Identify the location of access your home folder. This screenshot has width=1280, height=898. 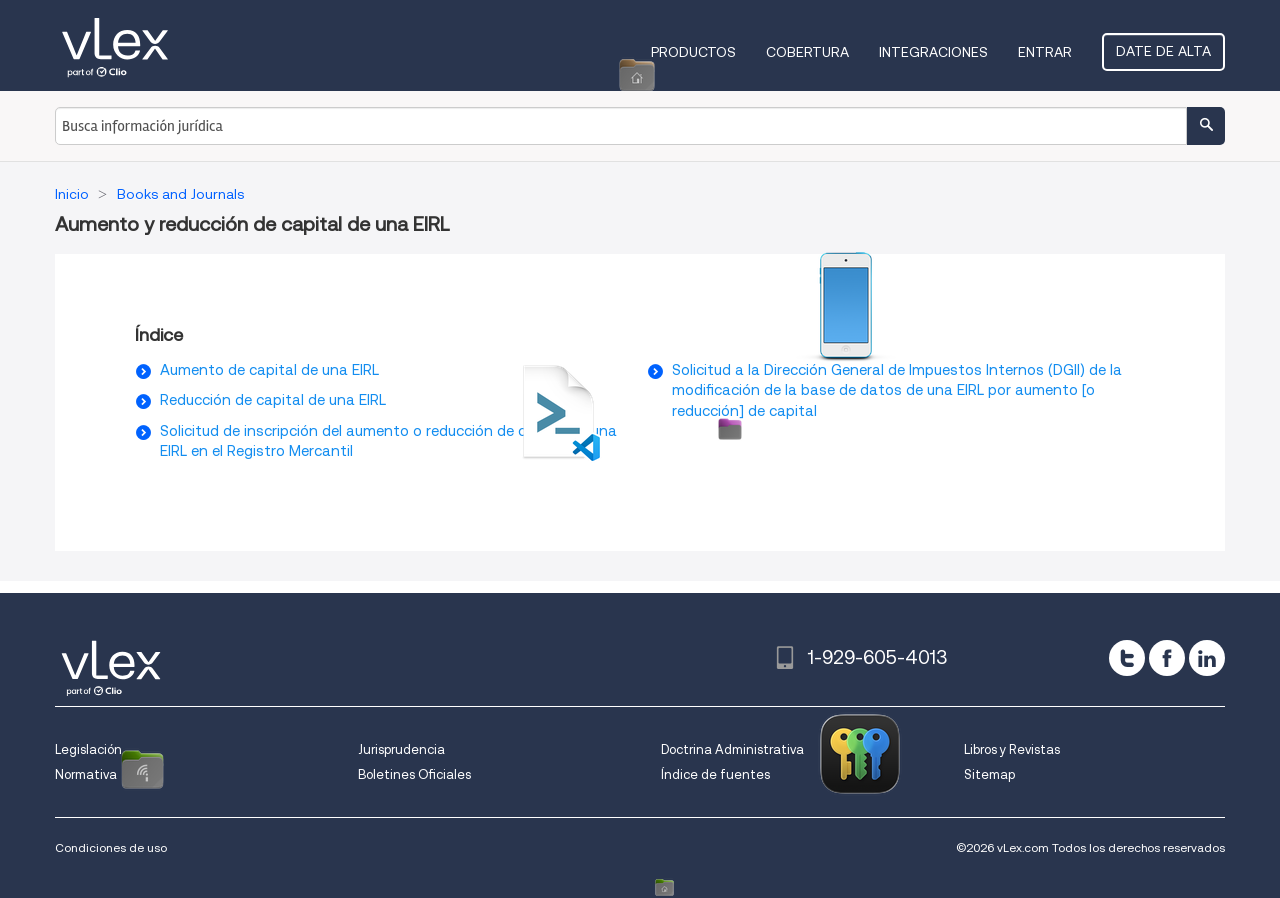
(637, 75).